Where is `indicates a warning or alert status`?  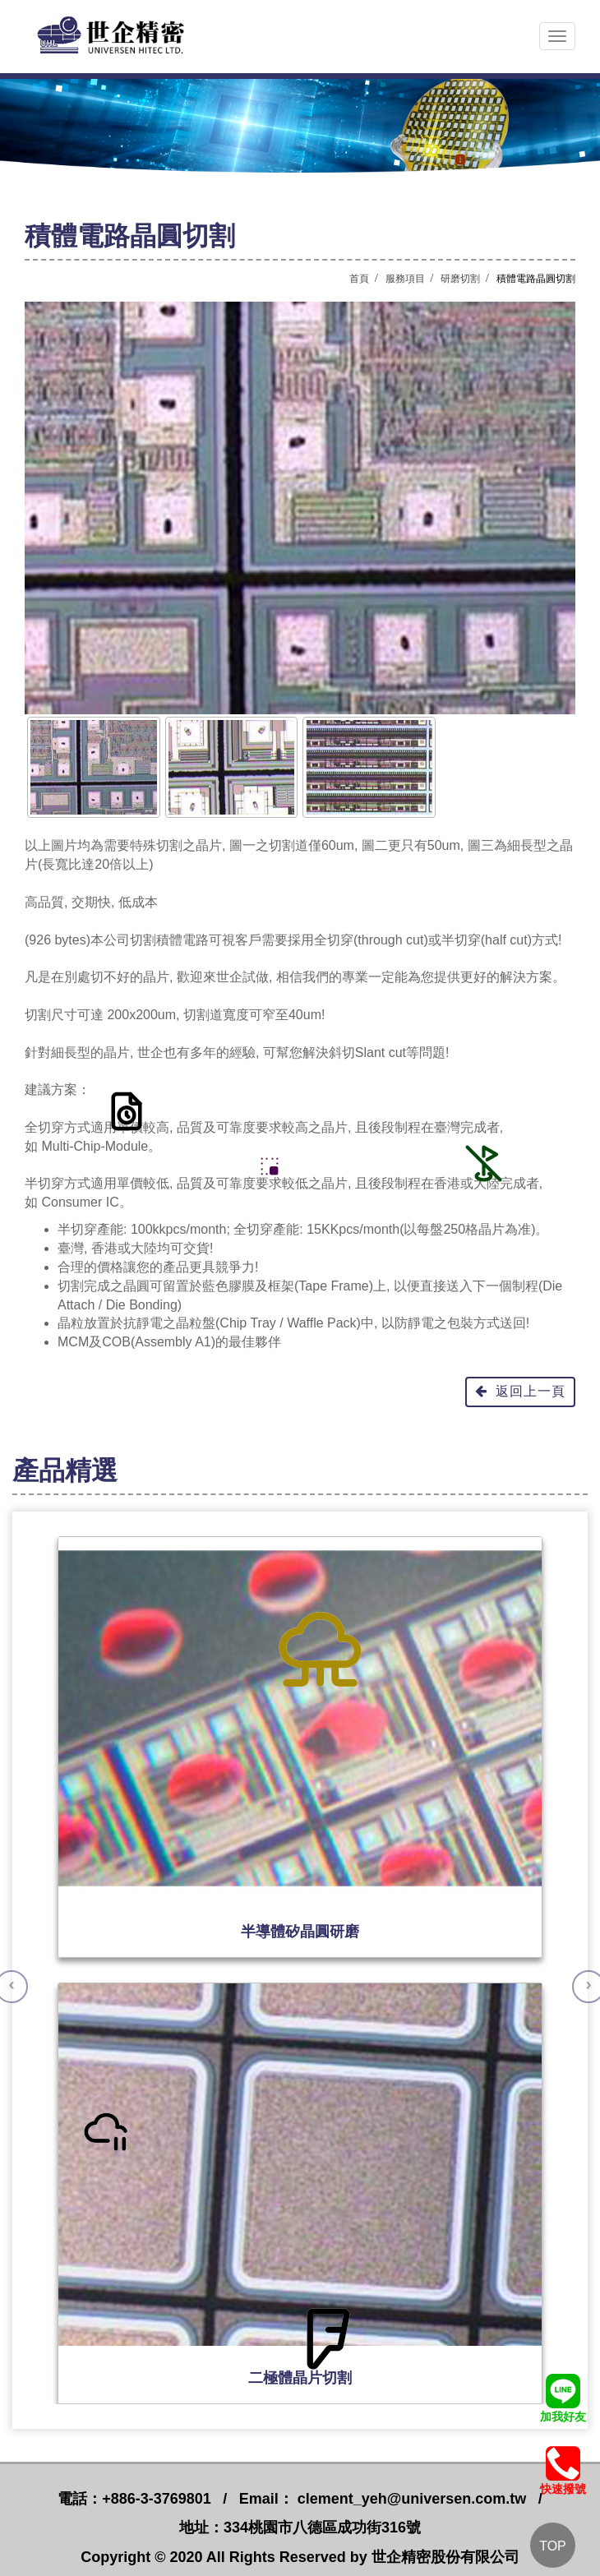
indicates a warning or alert status is located at coordinates (460, 159).